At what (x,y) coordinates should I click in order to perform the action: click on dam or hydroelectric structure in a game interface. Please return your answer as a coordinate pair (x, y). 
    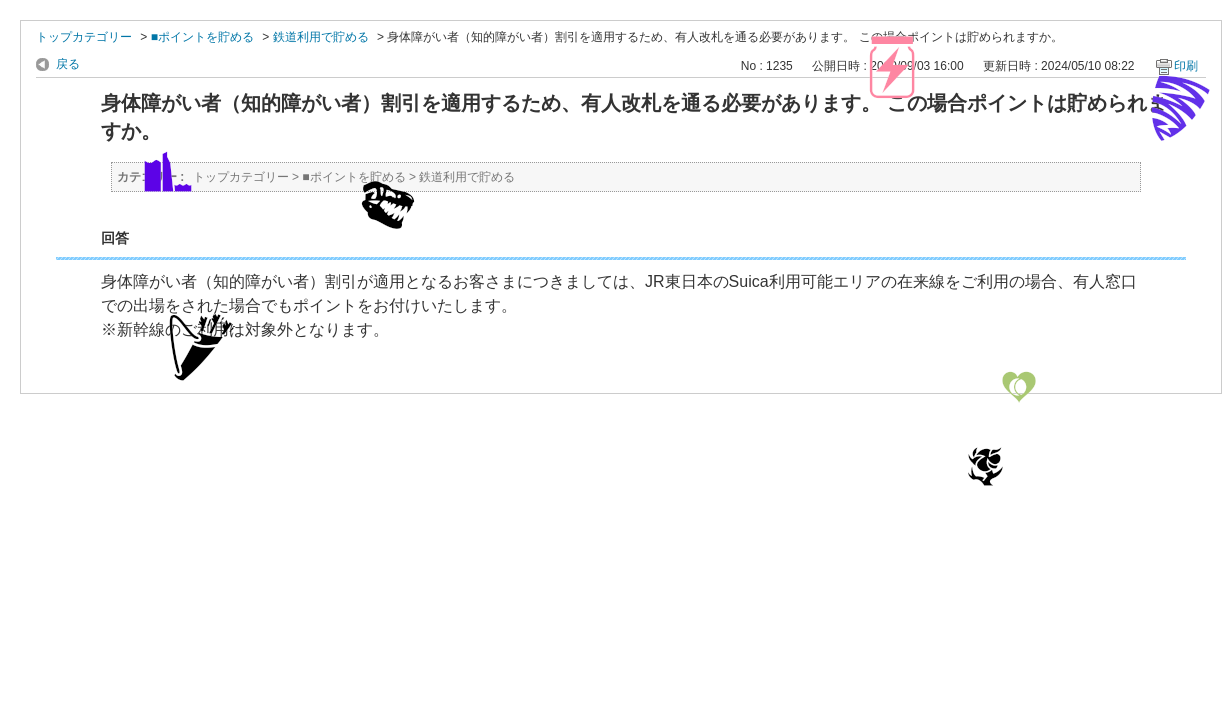
    Looking at the image, I should click on (168, 169).